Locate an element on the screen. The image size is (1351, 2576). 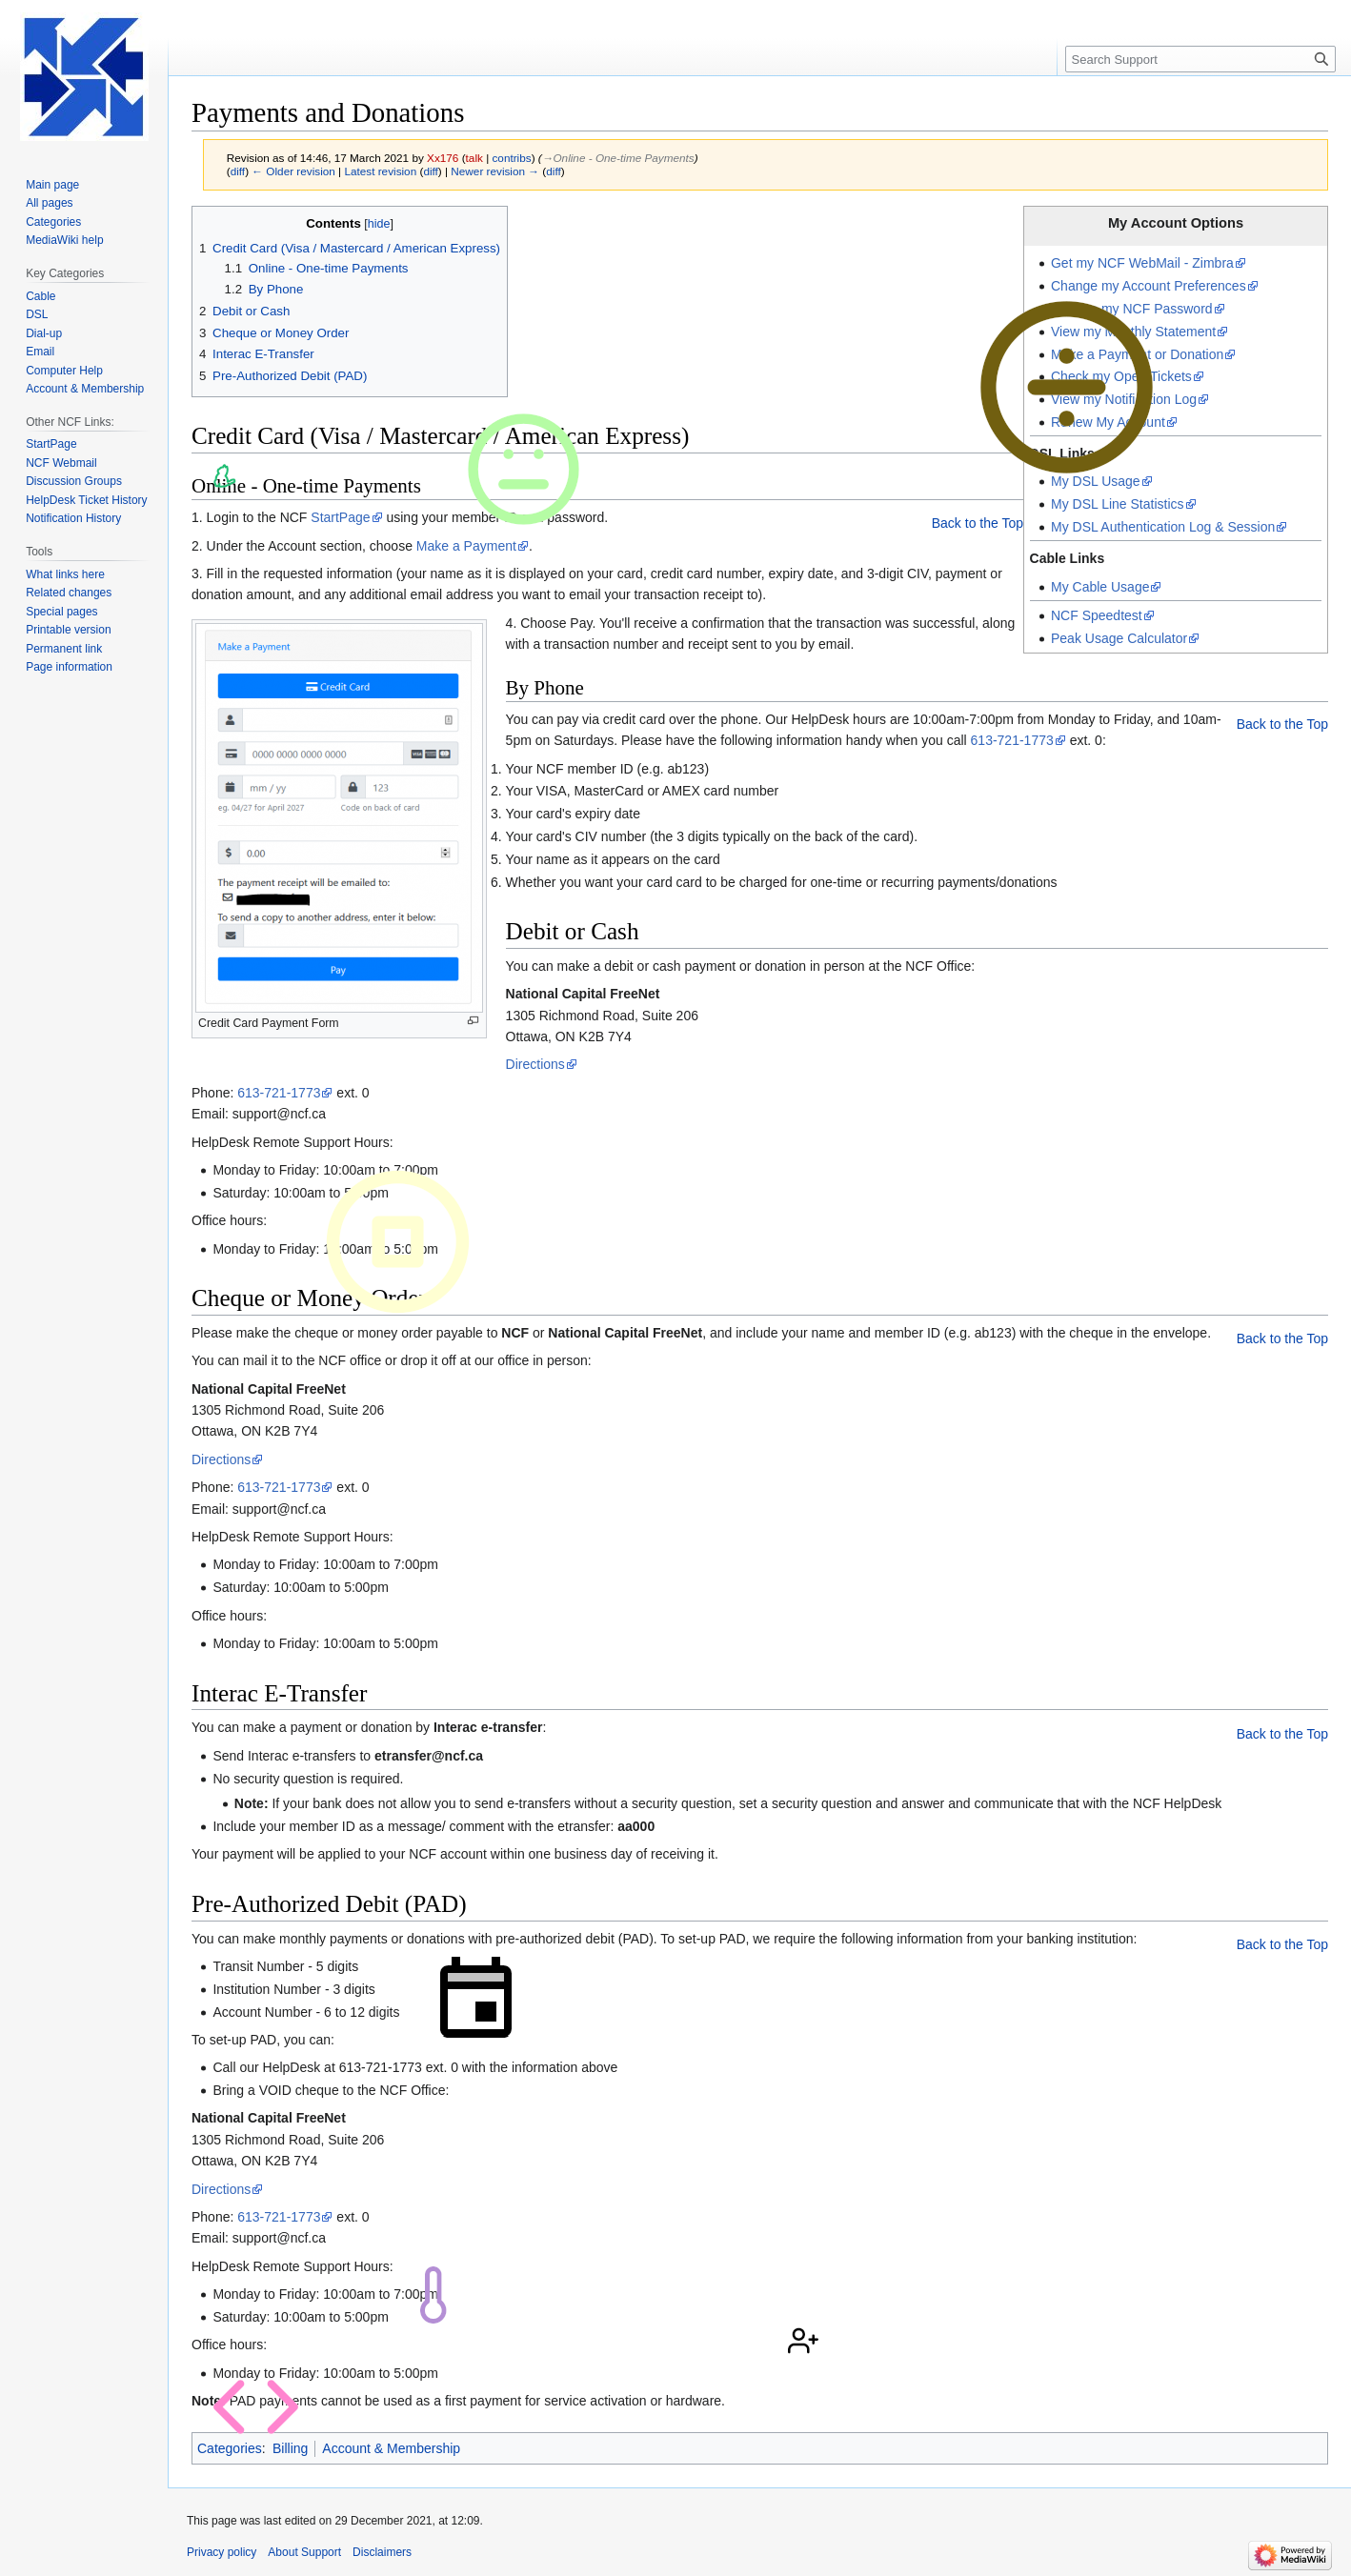
view calendar events is located at coordinates (475, 1997).